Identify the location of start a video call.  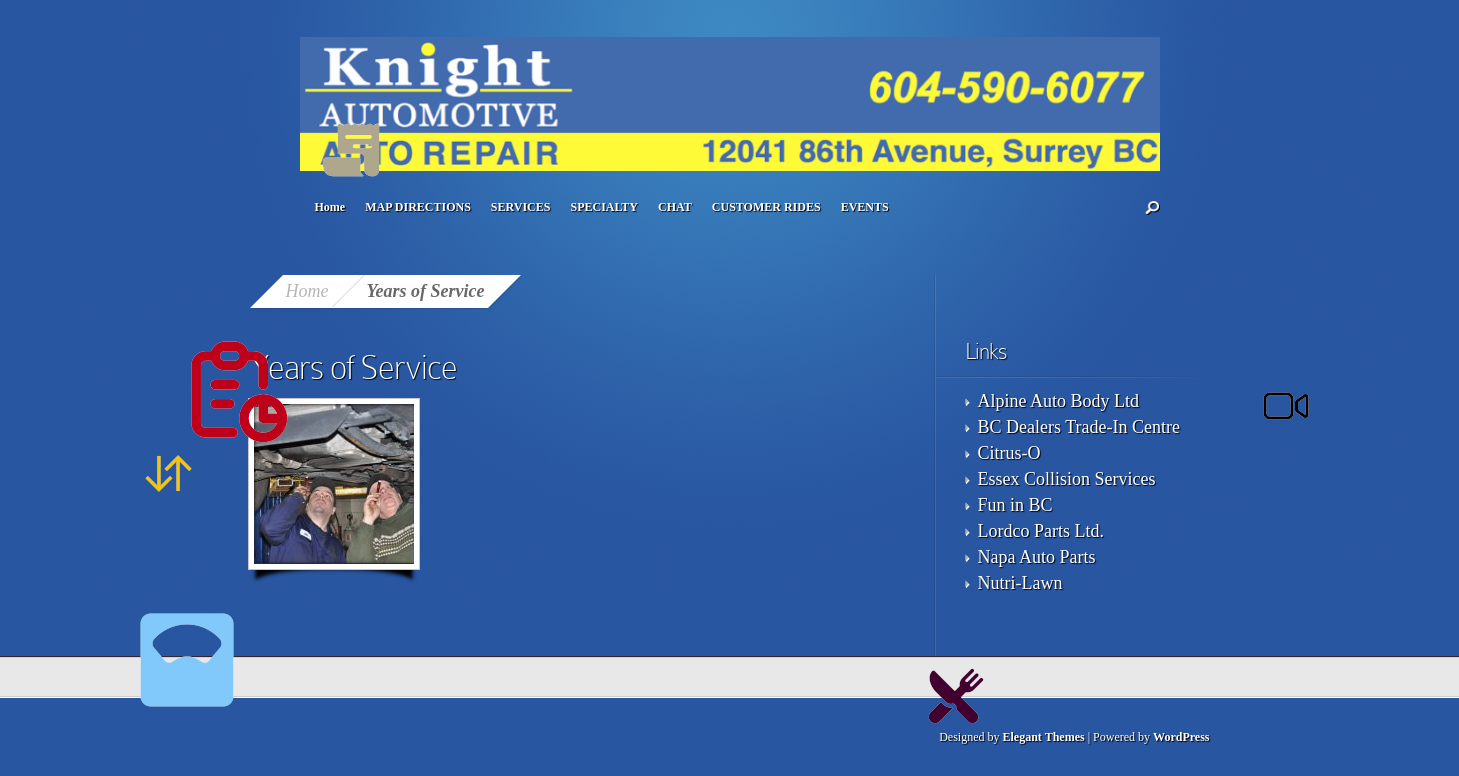
(1286, 406).